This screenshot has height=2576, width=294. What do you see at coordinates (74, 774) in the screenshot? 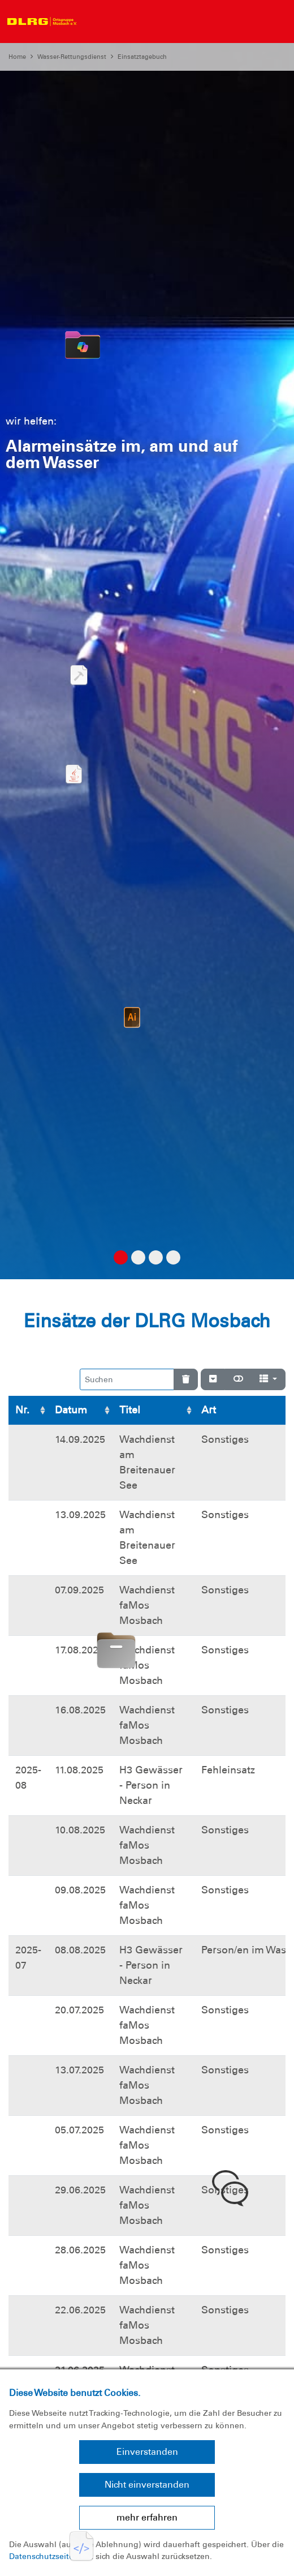
I see `java source code file` at bounding box center [74, 774].